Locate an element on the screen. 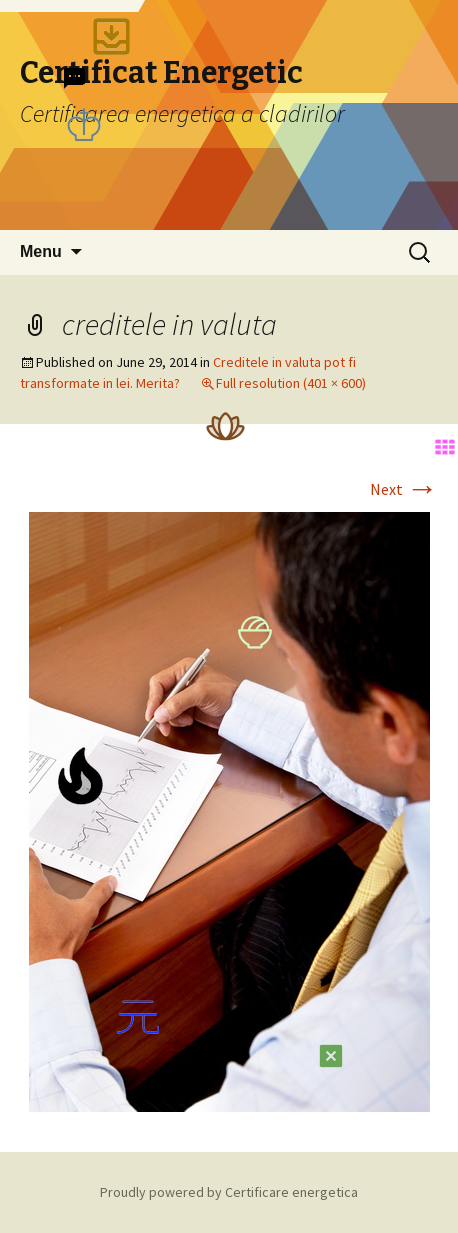 The image size is (458, 1233). locate nearby fire stations is located at coordinates (80, 776).